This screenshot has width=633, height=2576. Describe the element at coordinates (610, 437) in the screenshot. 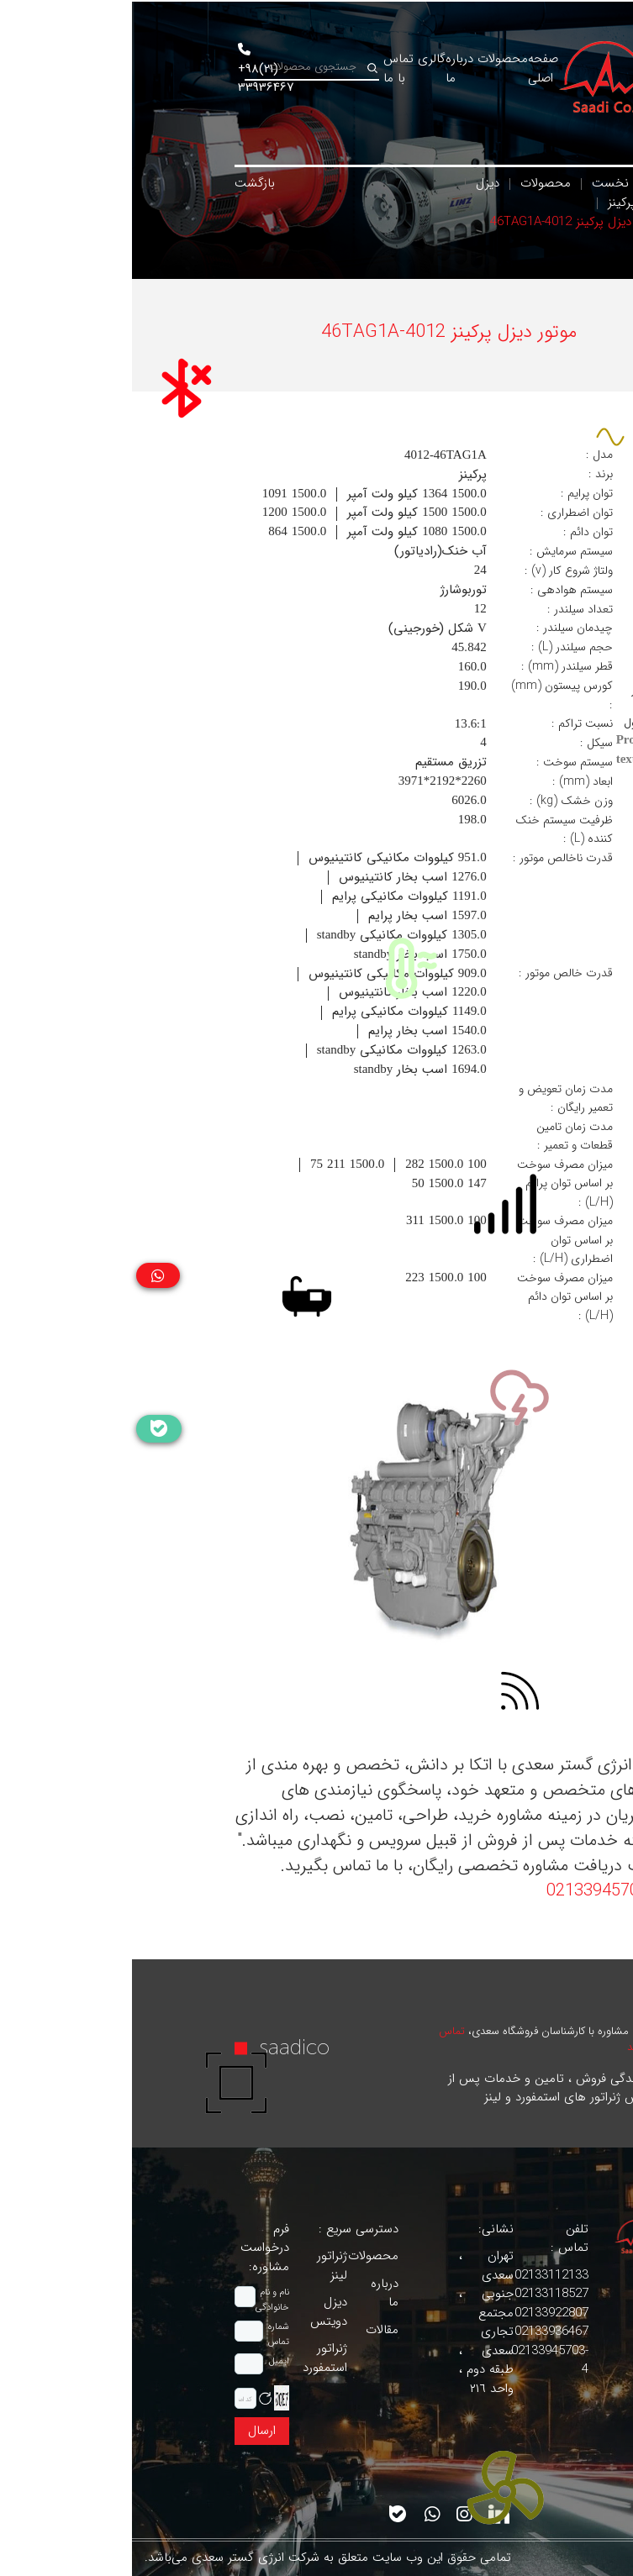

I see `indicates audio or sound wave settings` at that location.